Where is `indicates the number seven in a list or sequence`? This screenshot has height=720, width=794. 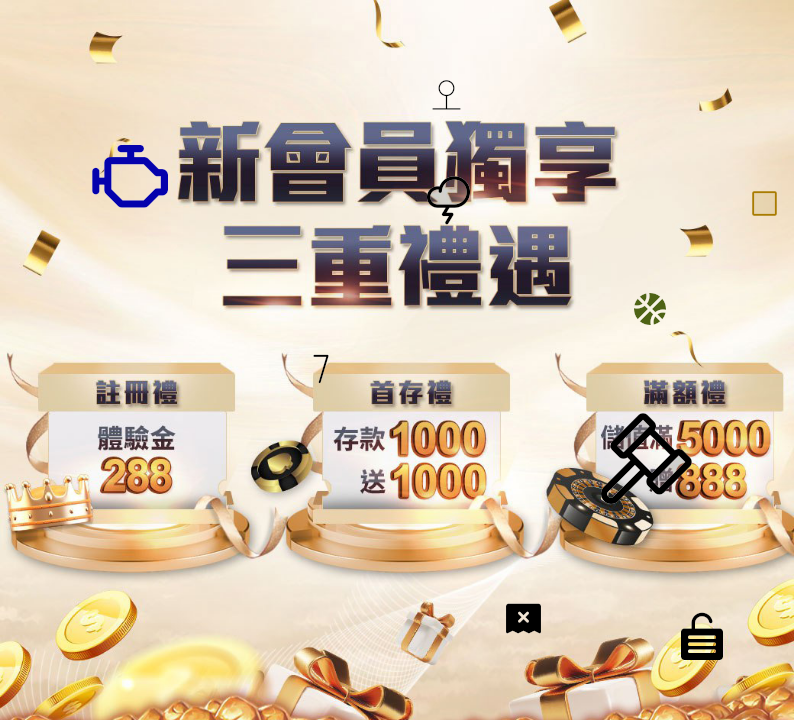
indicates the number seven in a list or sequence is located at coordinates (321, 369).